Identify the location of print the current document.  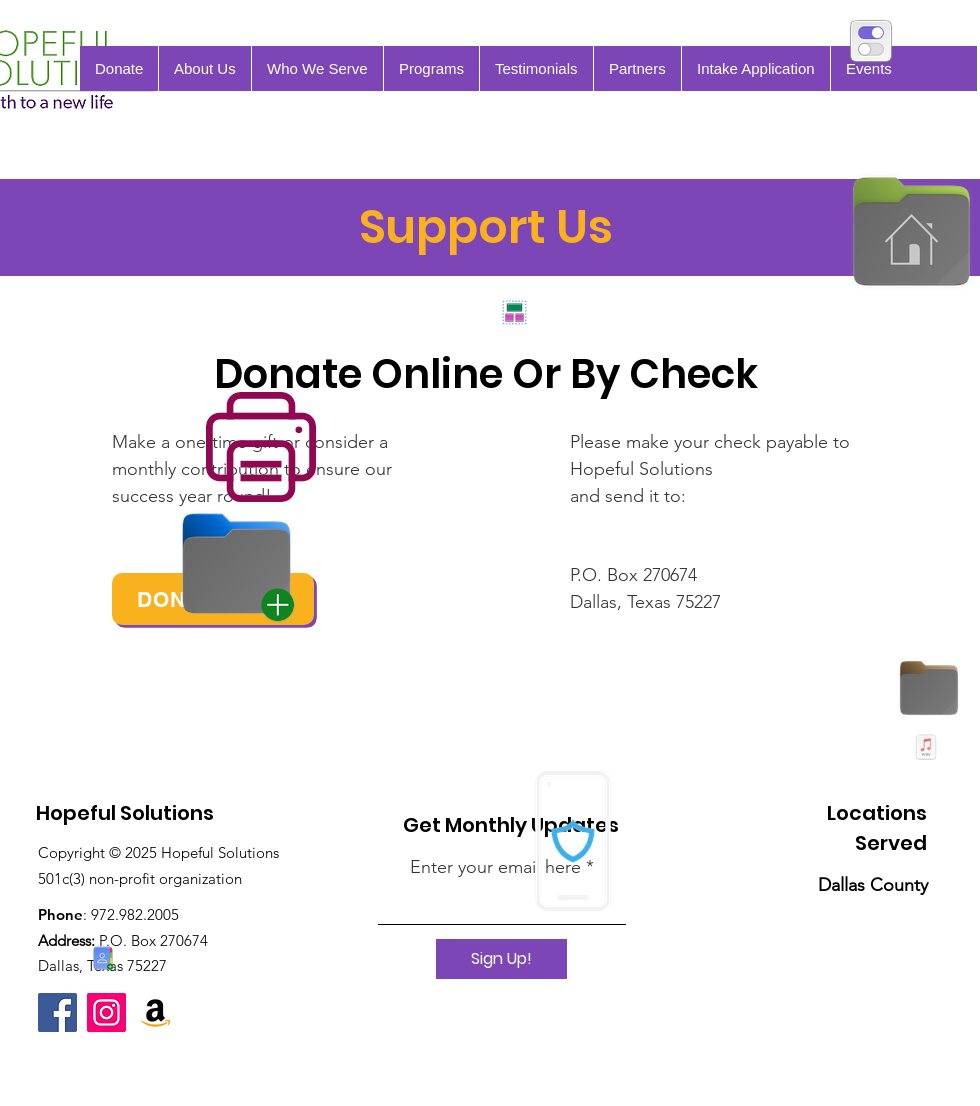
(261, 447).